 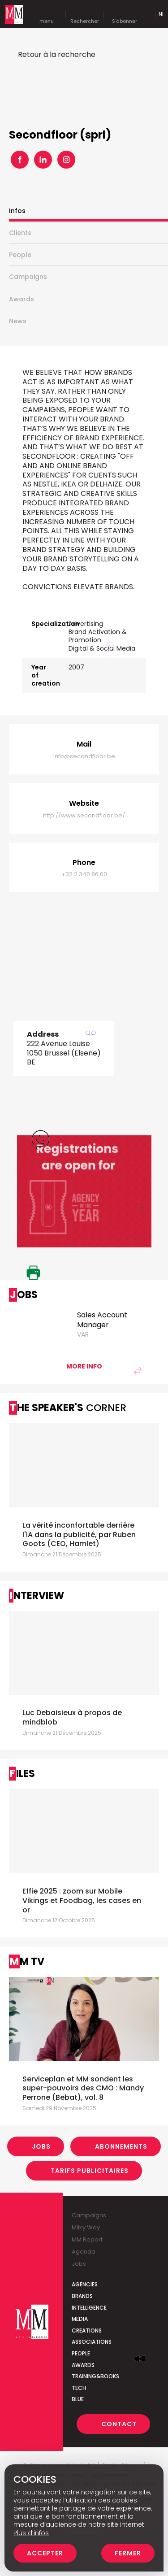 I want to click on print the current document, so click(x=33, y=1273).